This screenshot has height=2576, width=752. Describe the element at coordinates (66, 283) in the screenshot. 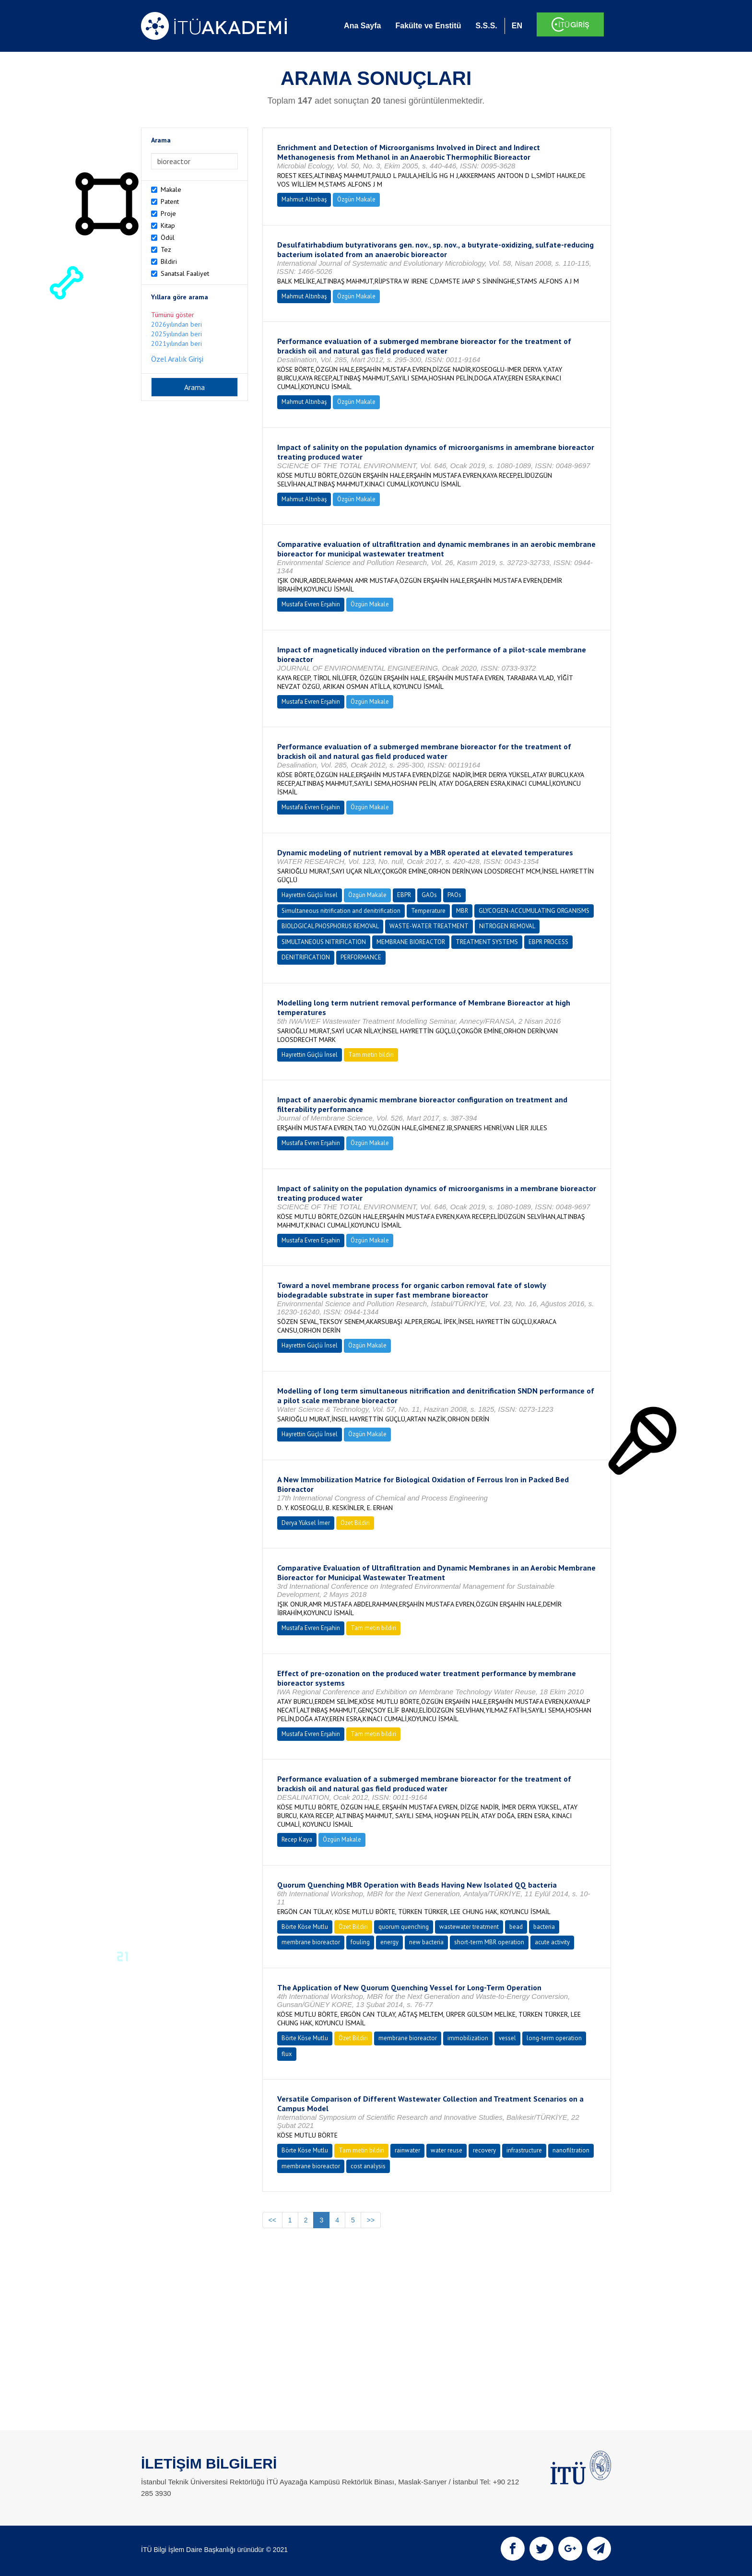

I see `access pet-related features or settings` at that location.